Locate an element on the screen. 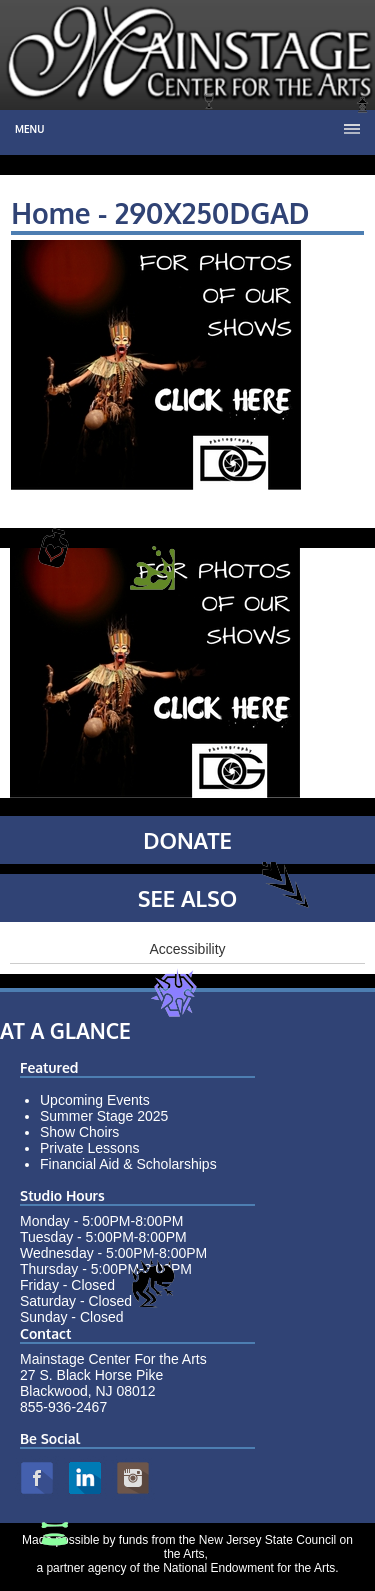  access lantern or lighting feature in game is located at coordinates (362, 104).